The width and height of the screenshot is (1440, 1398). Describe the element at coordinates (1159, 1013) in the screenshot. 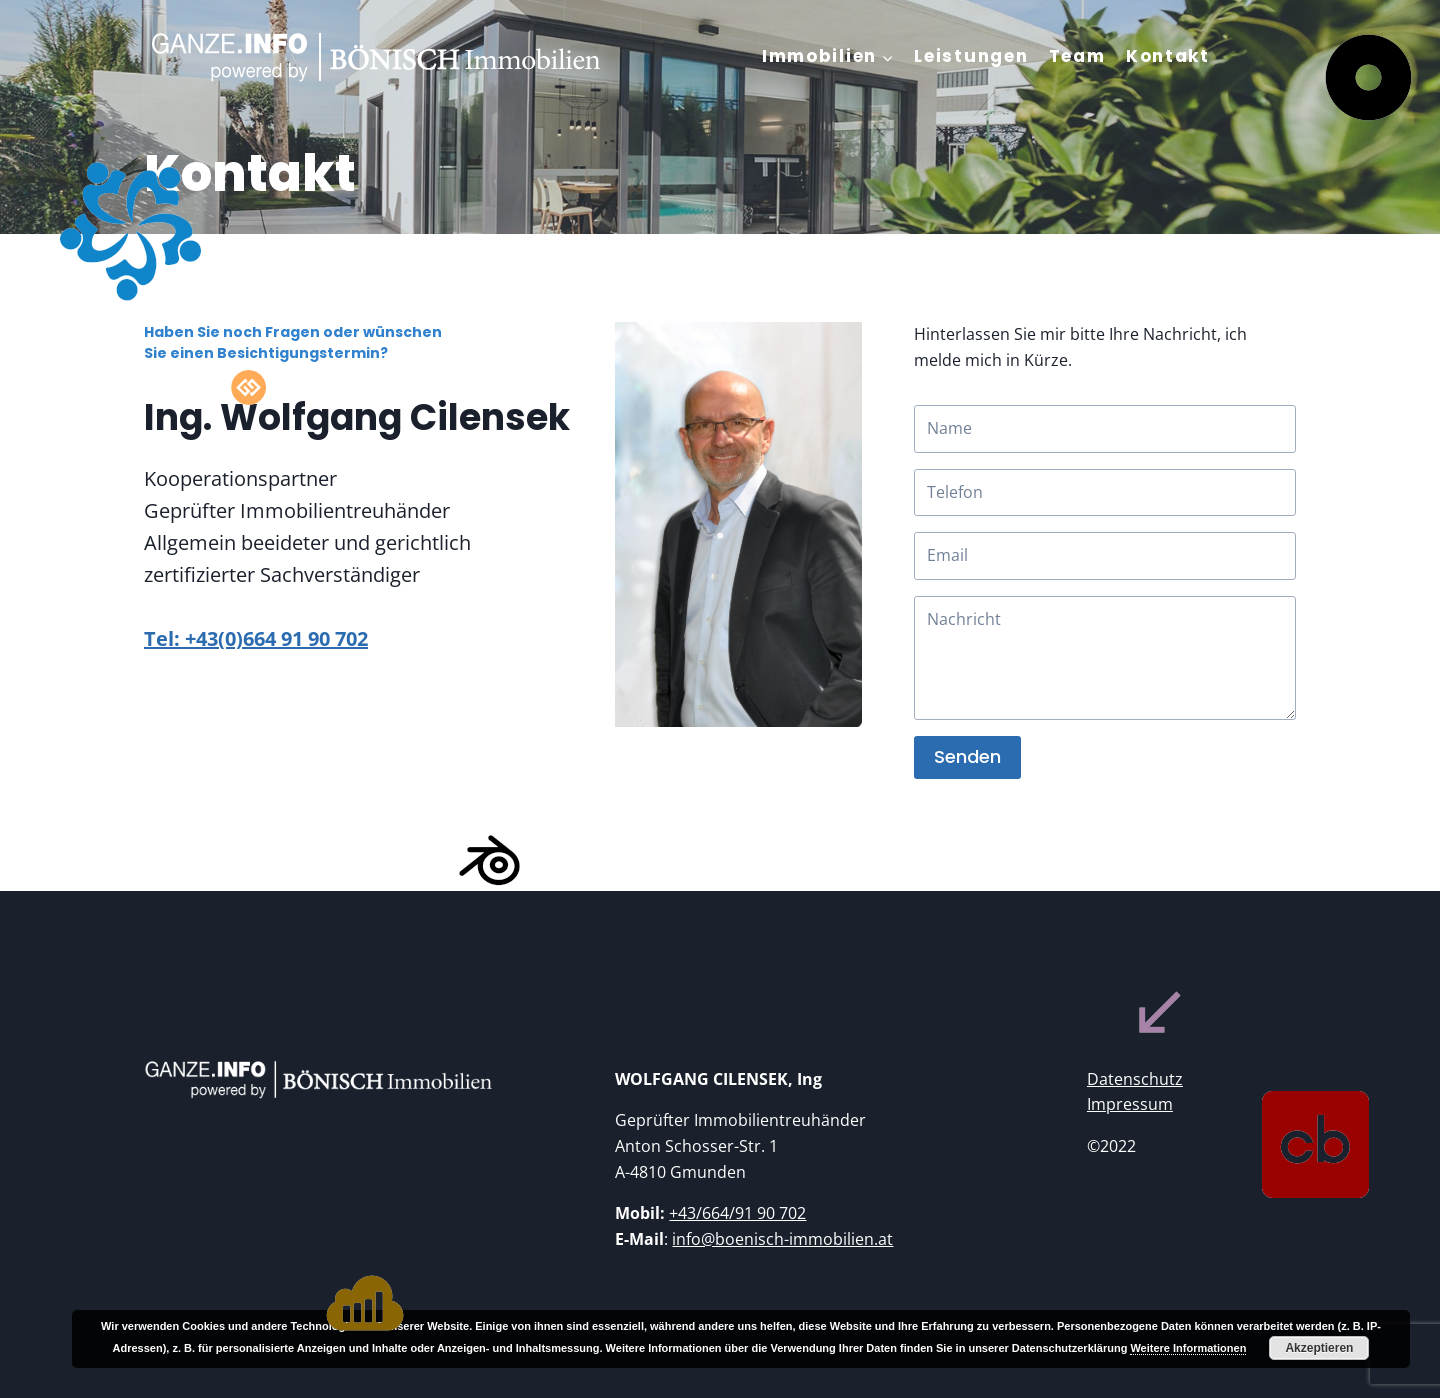

I see `navigate back and down in a hierarchy` at that location.